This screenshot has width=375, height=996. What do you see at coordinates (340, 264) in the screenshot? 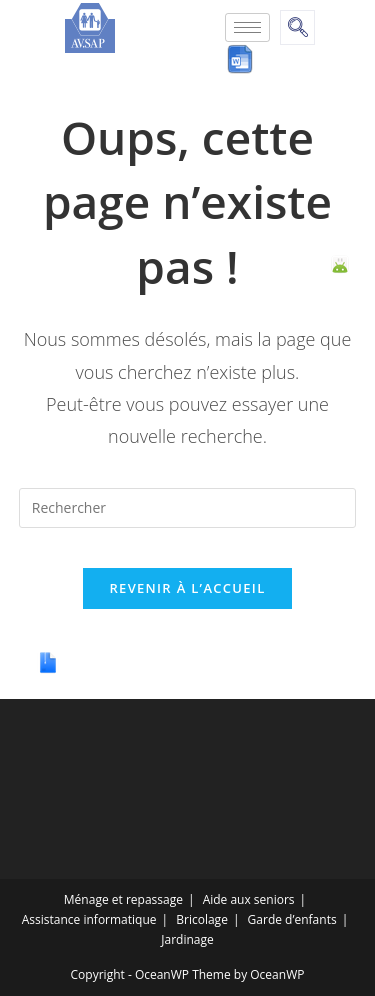
I see `open android file transfer app` at bounding box center [340, 264].